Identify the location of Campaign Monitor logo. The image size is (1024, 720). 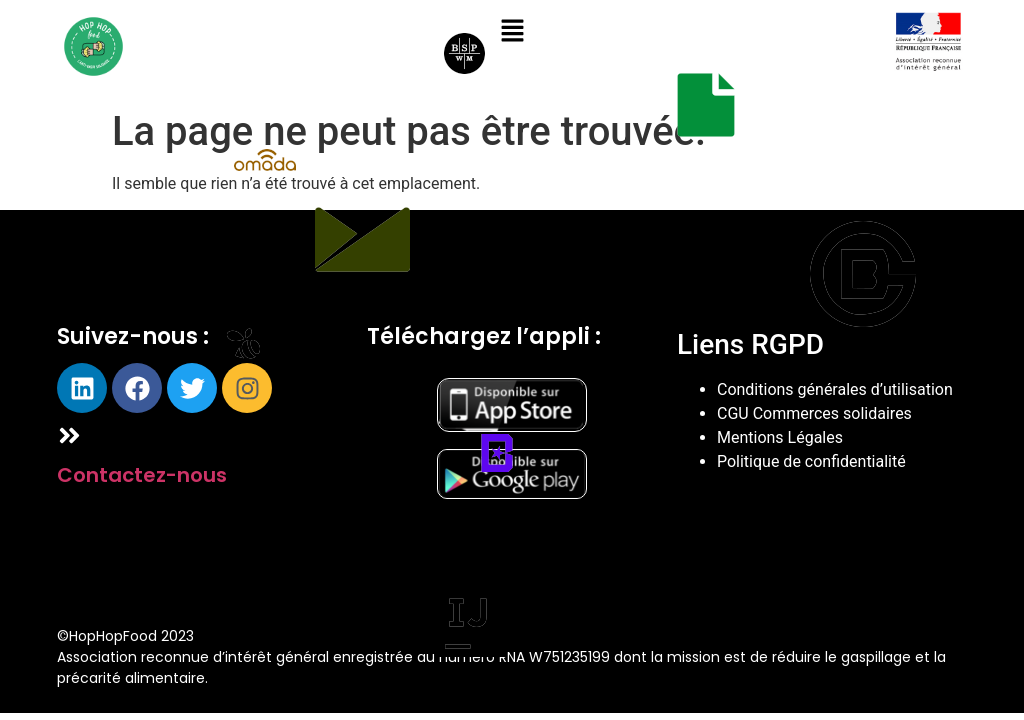
(362, 239).